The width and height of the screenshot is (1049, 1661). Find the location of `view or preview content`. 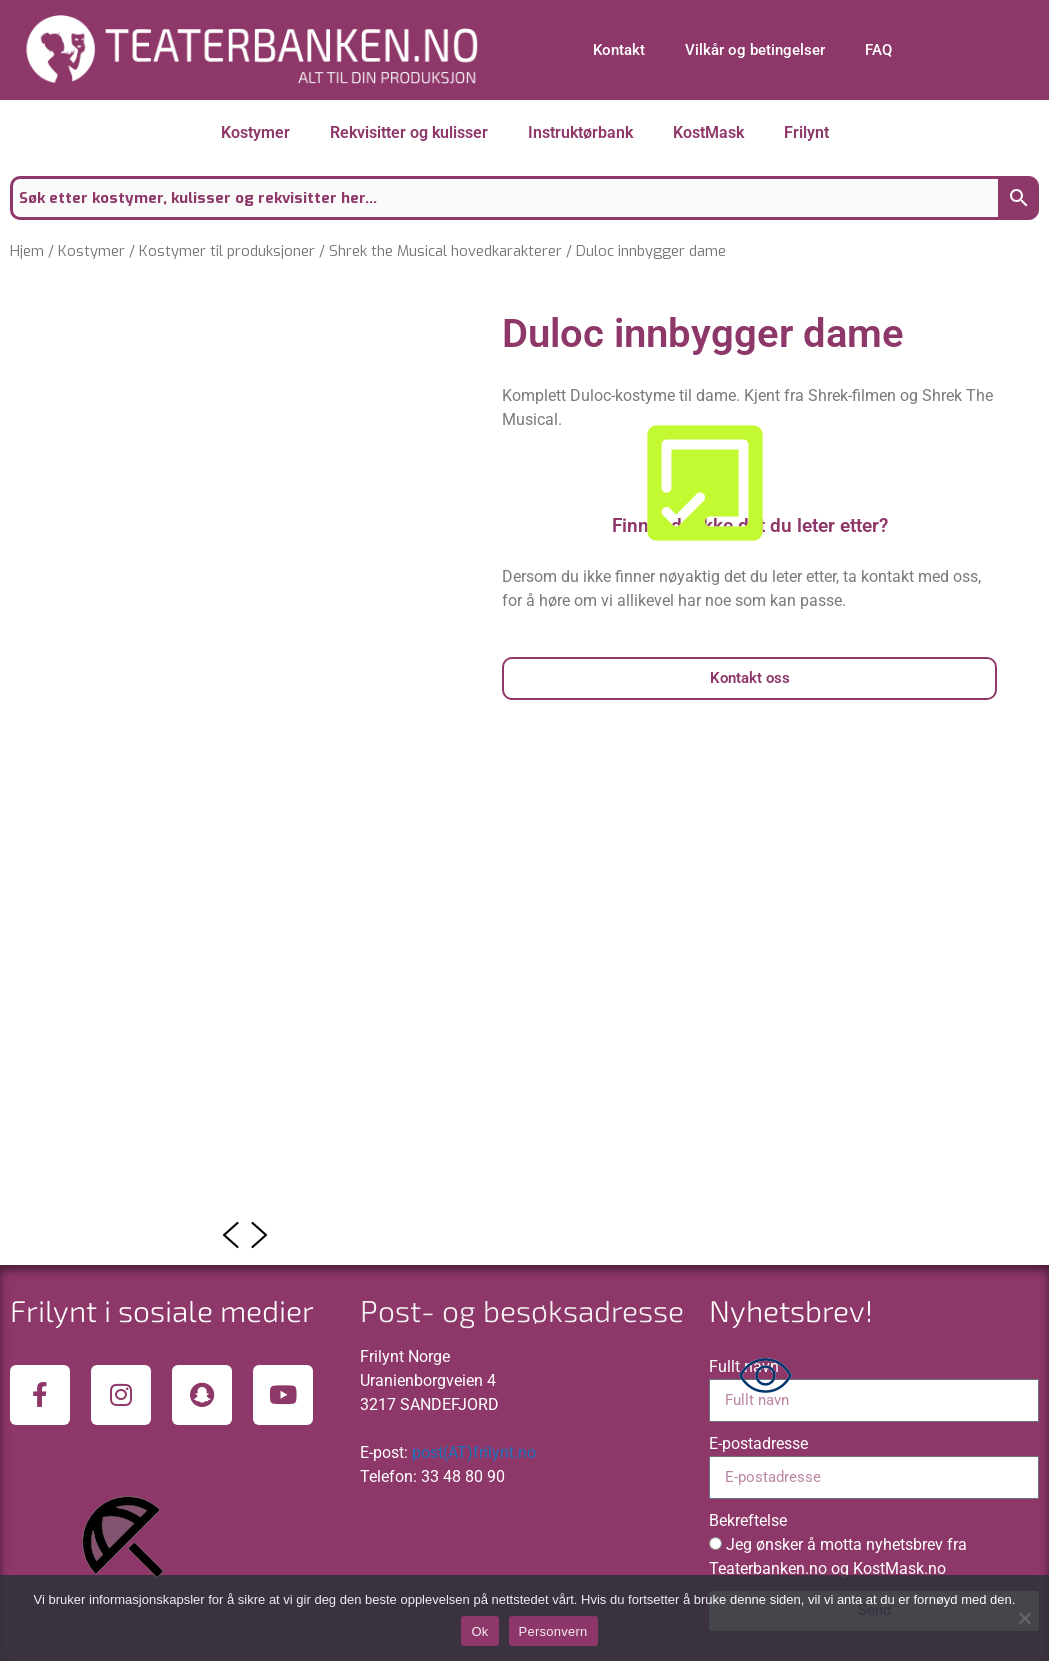

view or preview content is located at coordinates (765, 1375).